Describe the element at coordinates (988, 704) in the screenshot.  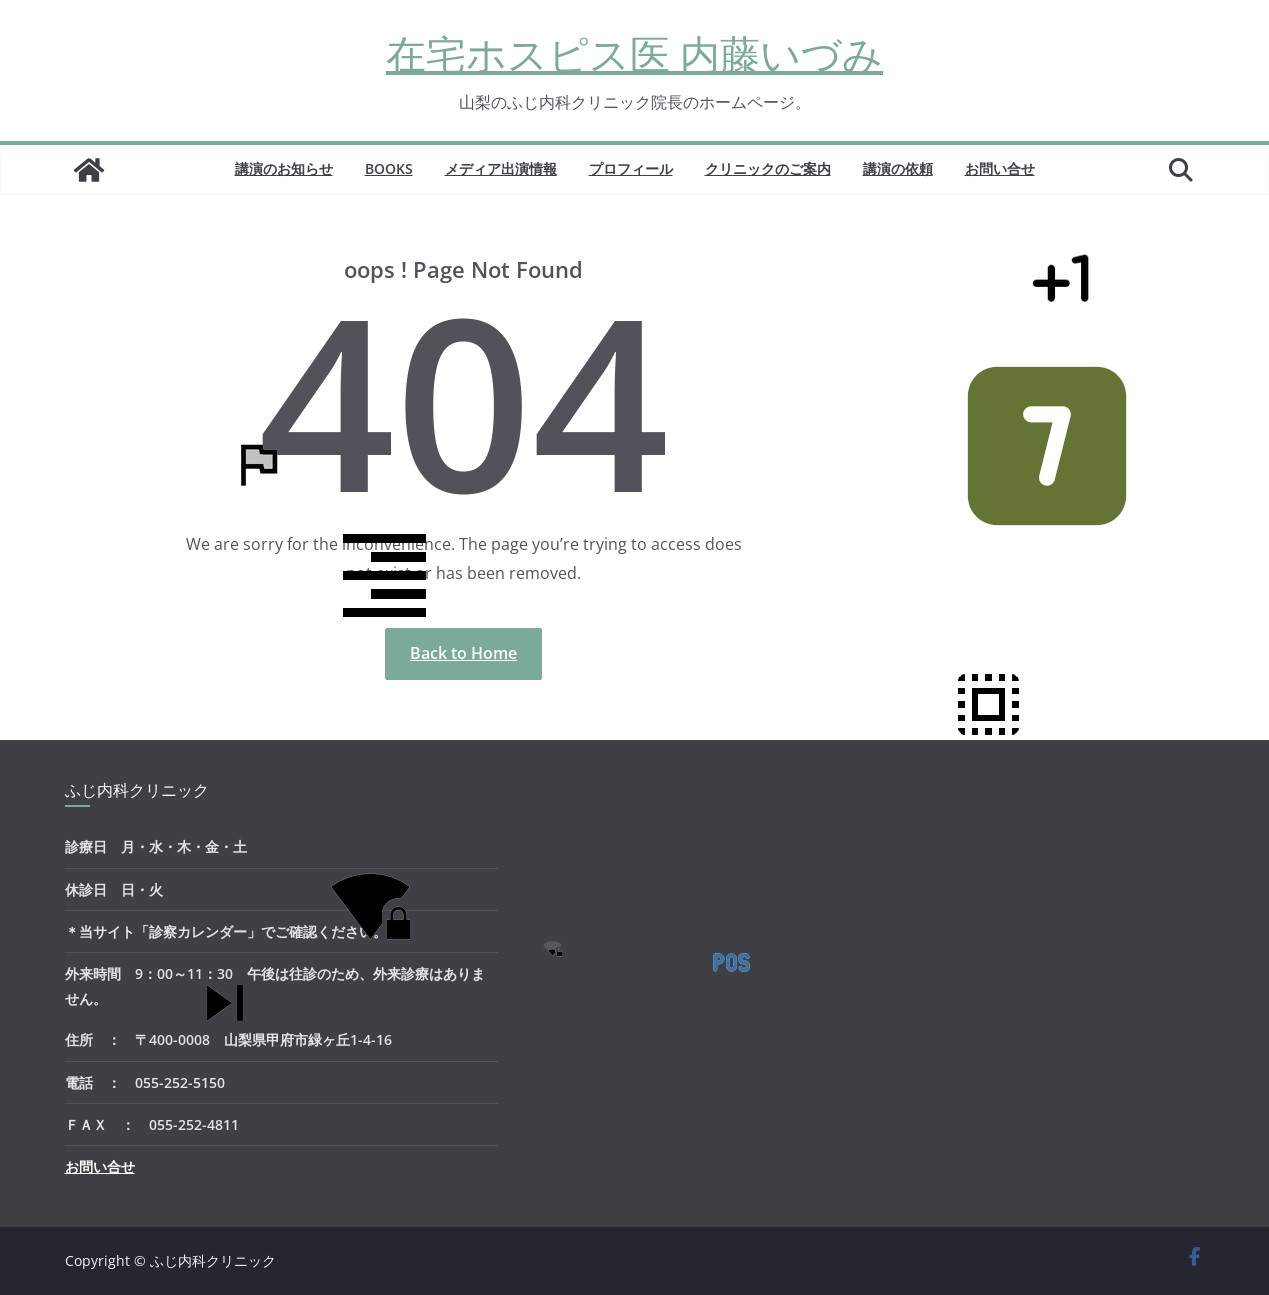
I see `select all items in a list or grid` at that location.